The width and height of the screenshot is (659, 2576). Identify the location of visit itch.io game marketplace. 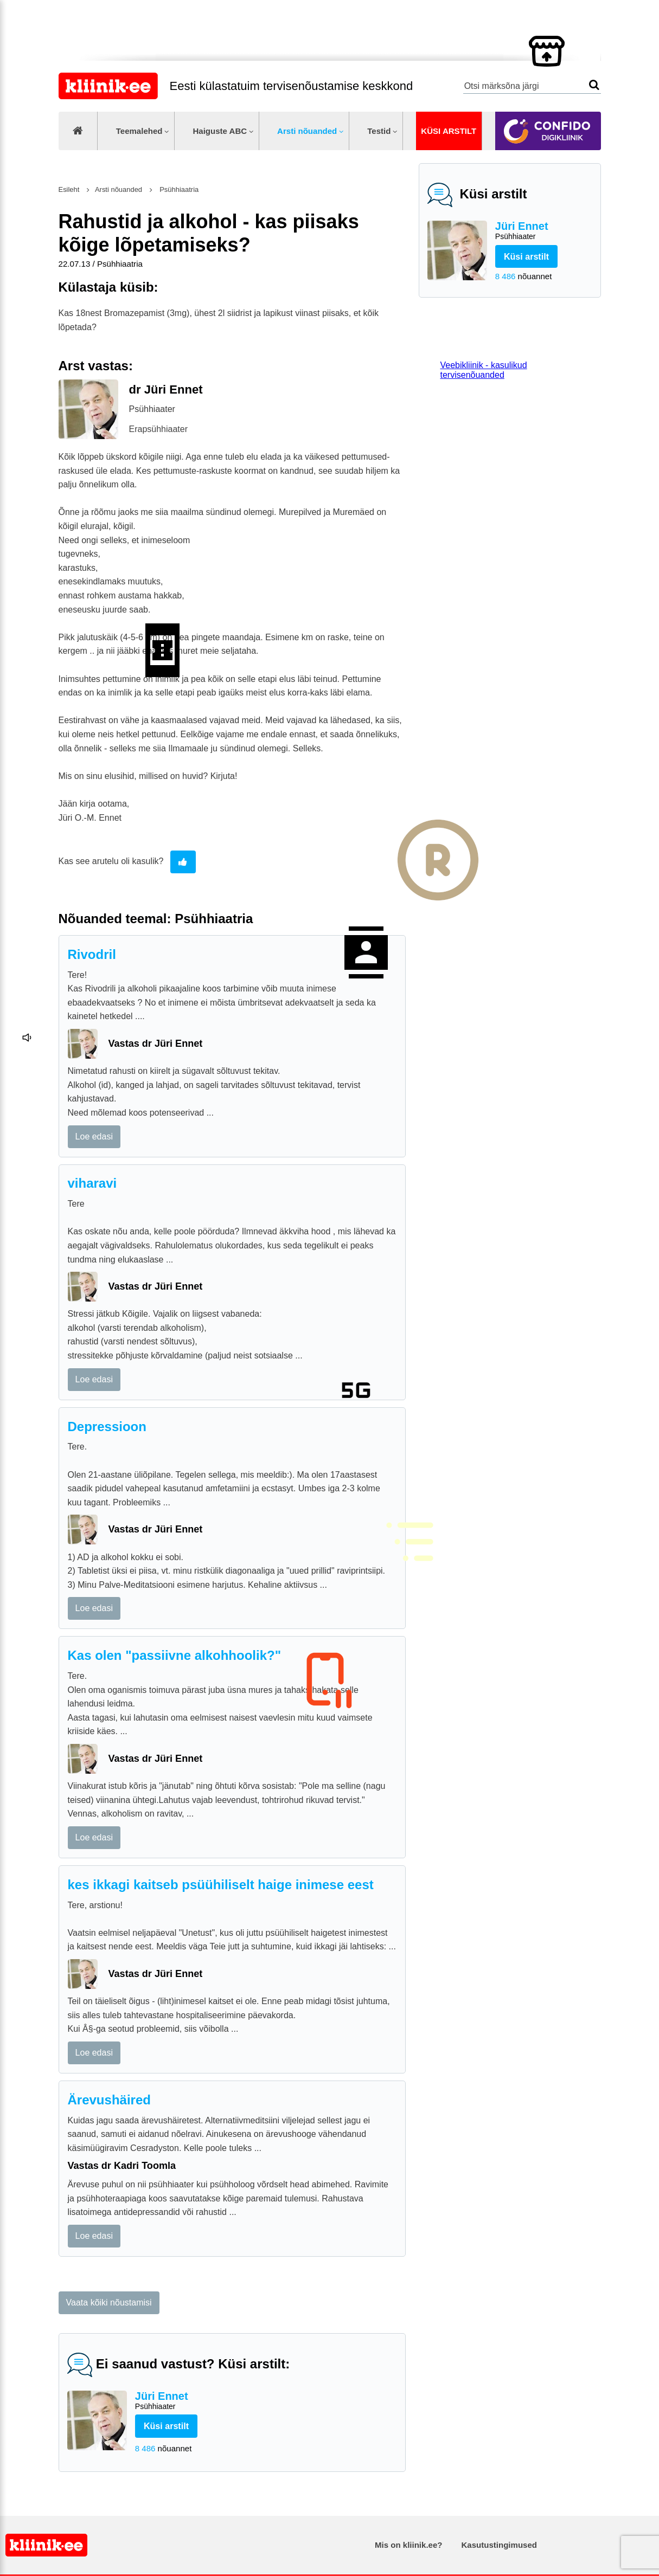
(547, 50).